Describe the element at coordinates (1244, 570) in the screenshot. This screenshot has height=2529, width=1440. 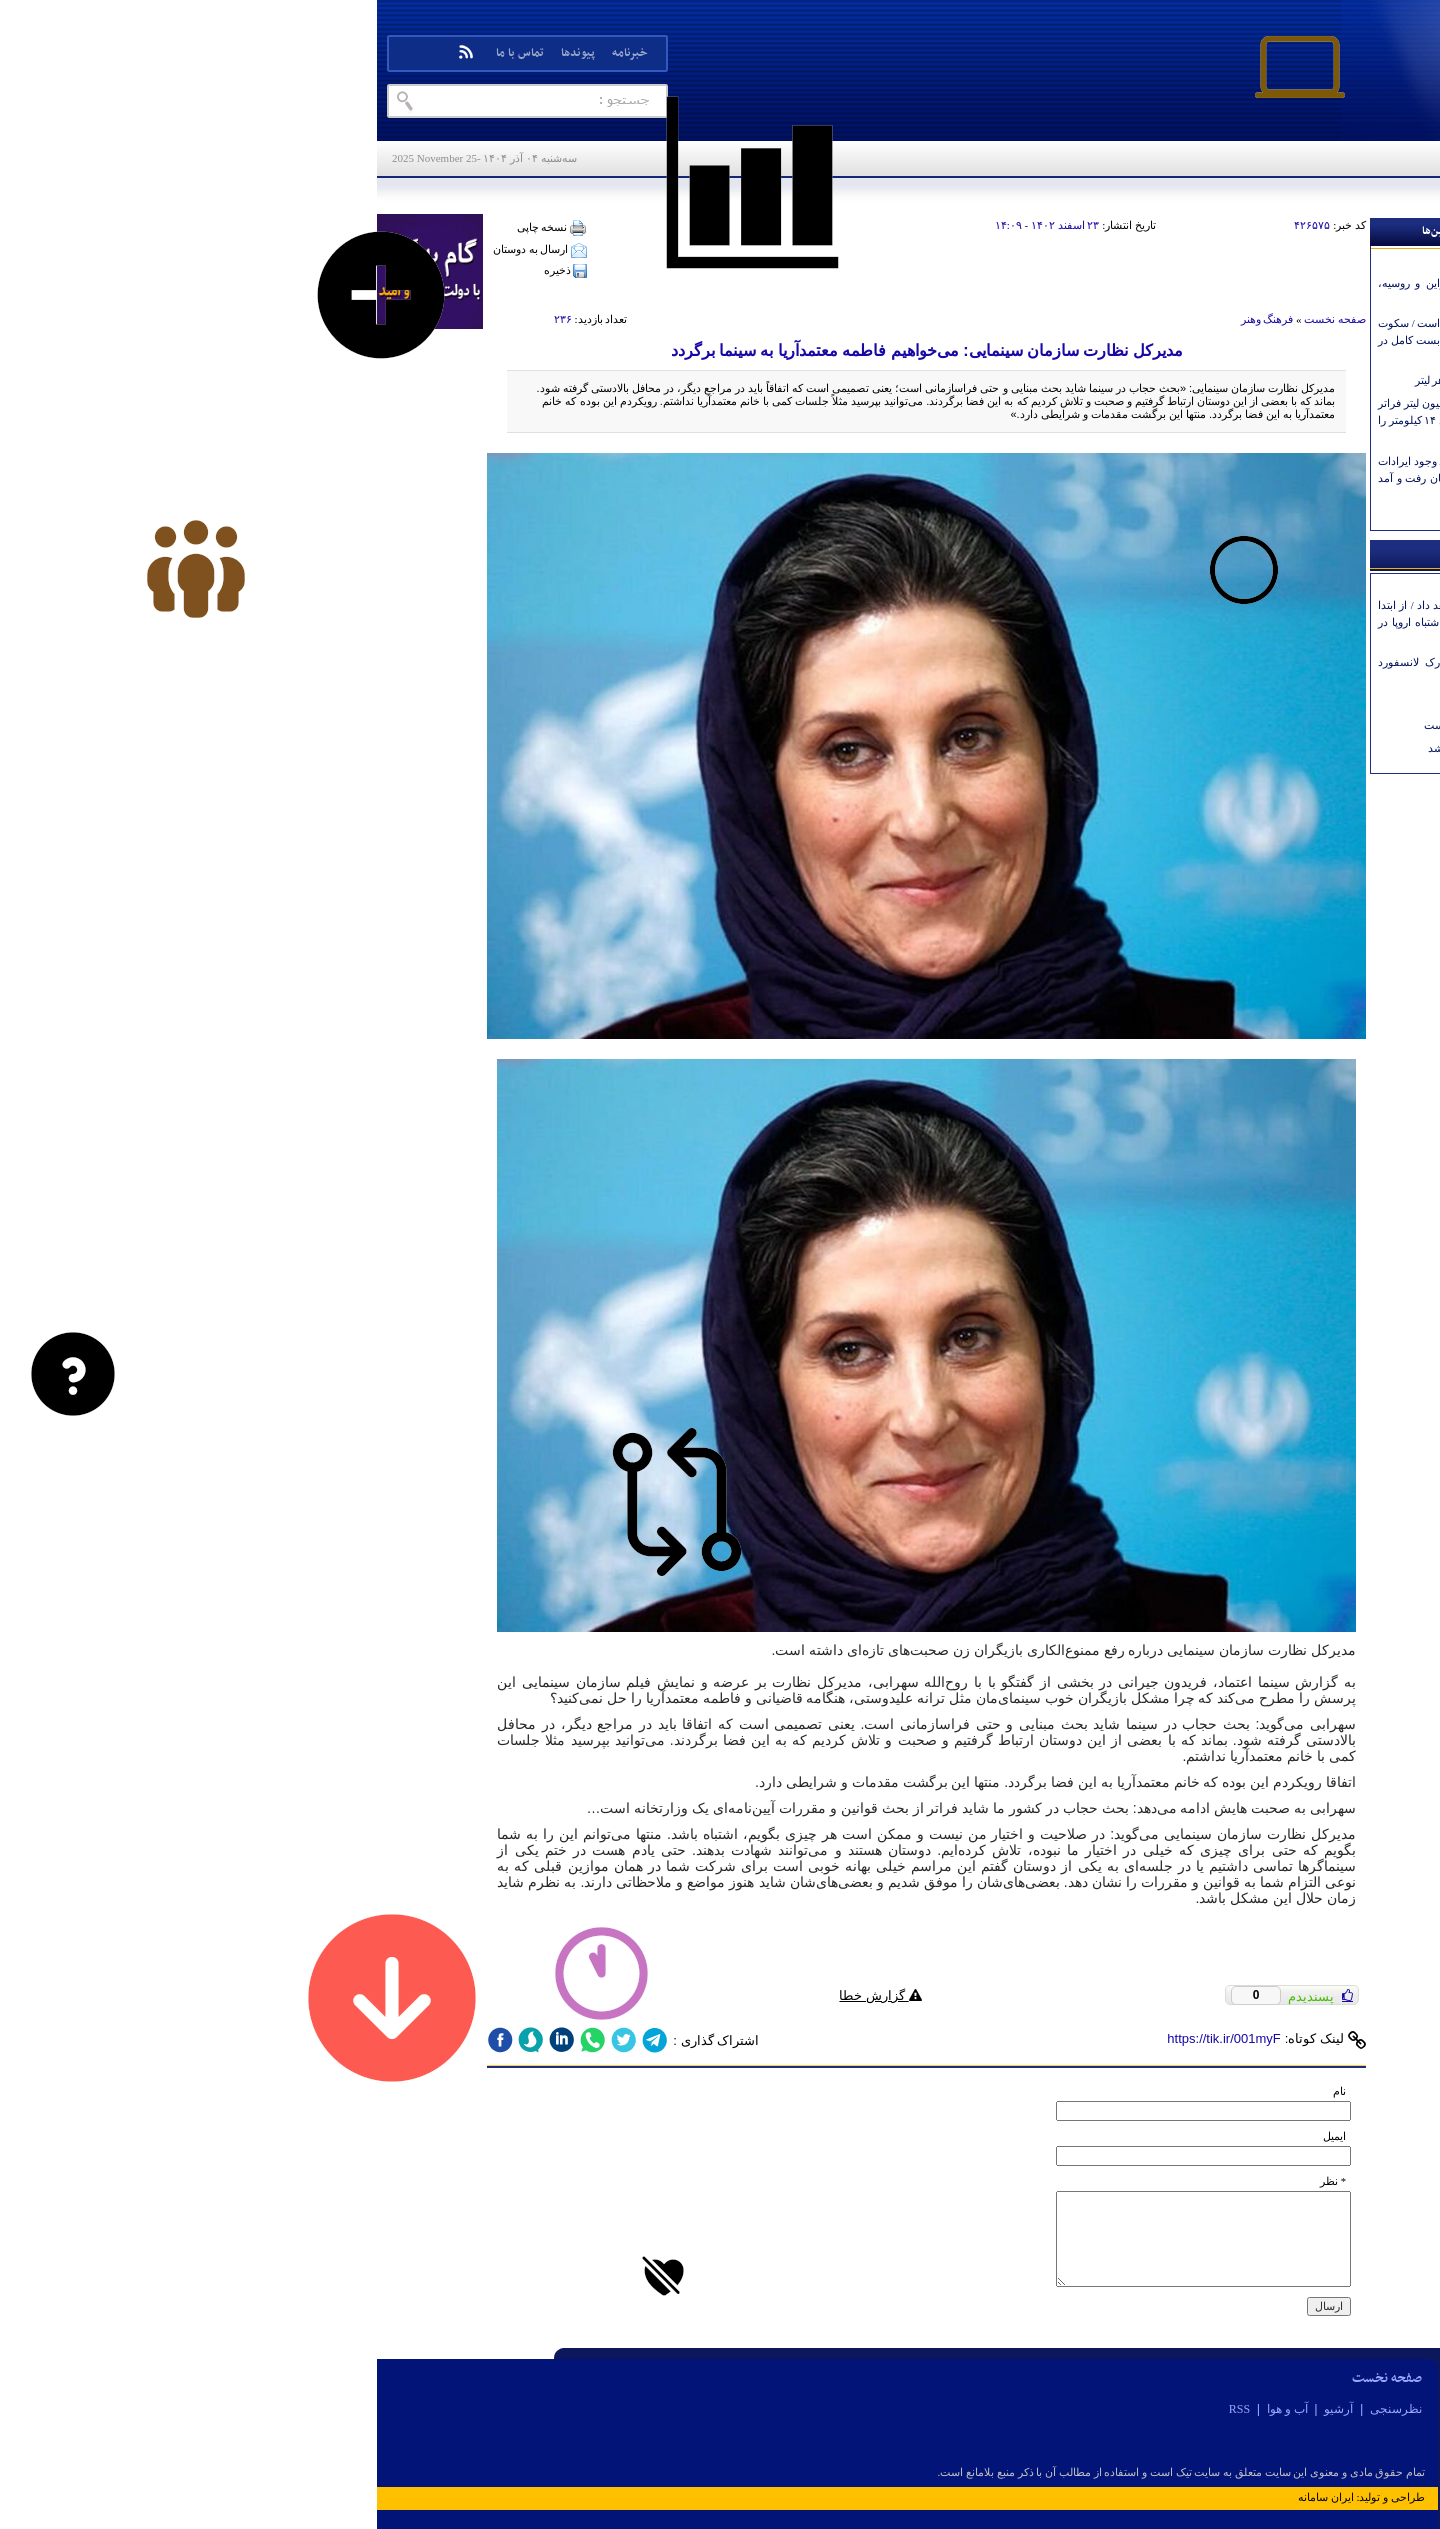
I see `unselected radio button option` at that location.